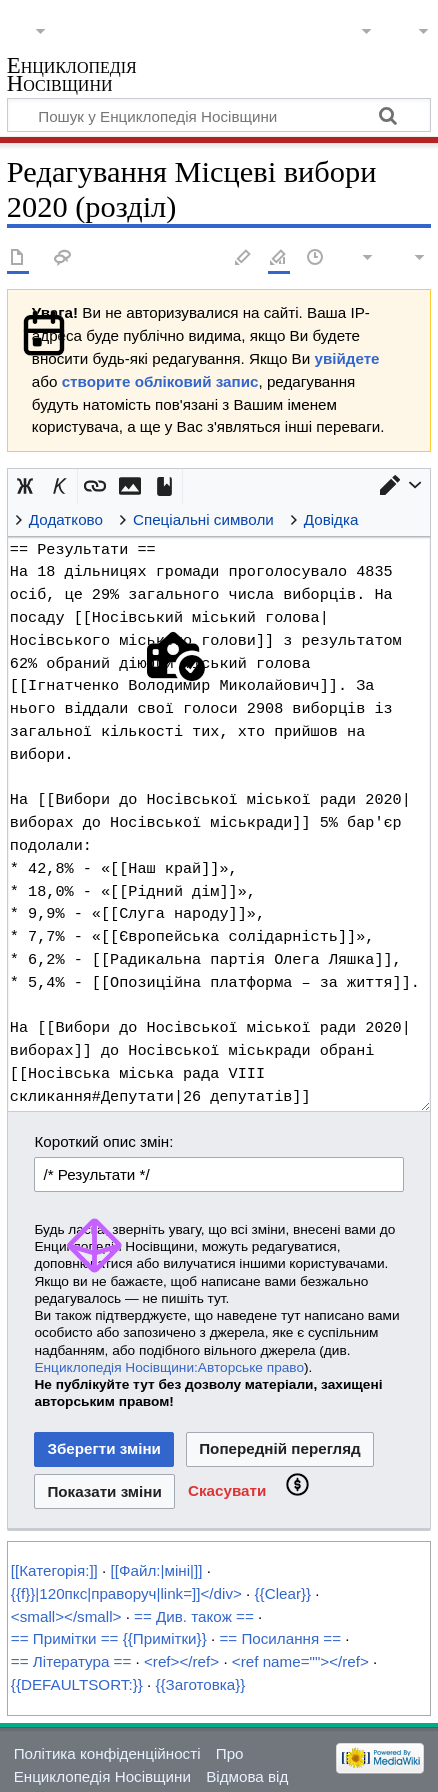  I want to click on indicates a paid or premium feature, so click(297, 1484).